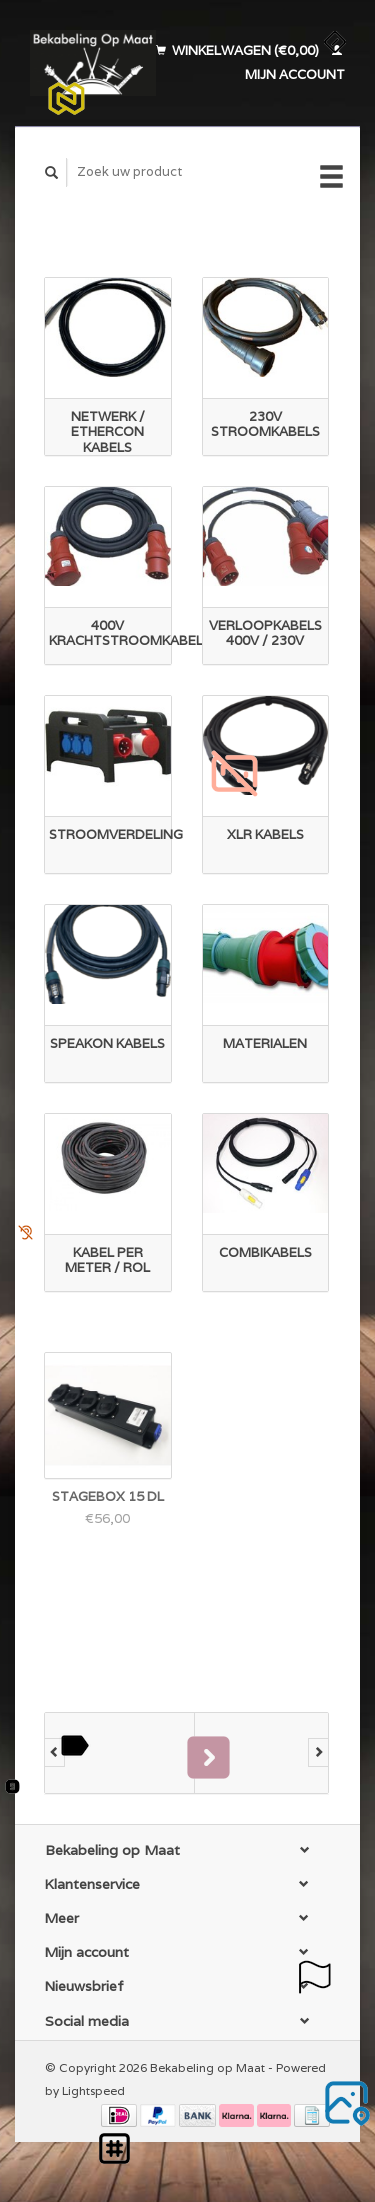 Image resolution: width=375 pixels, height=2202 pixels. What do you see at coordinates (74, 1745) in the screenshot?
I see `add or apply a label to an item` at bounding box center [74, 1745].